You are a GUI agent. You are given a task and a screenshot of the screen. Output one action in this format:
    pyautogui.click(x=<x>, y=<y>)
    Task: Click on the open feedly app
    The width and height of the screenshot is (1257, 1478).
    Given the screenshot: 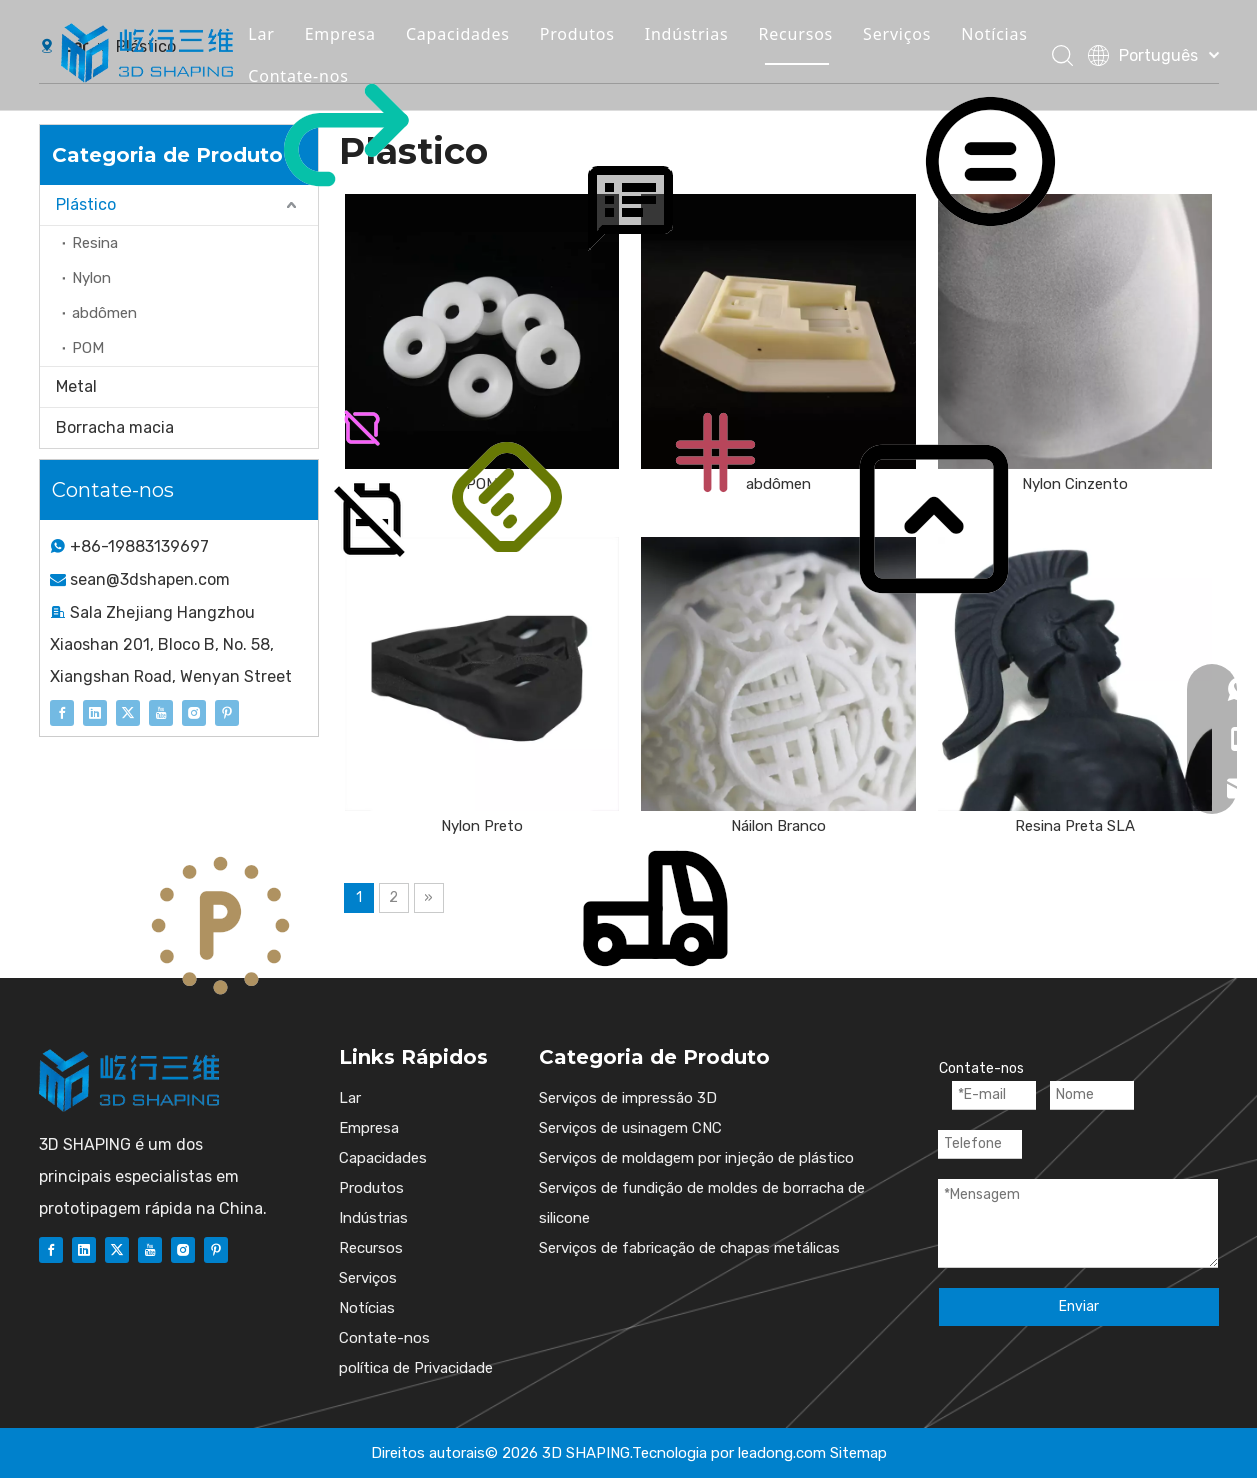 What is the action you would take?
    pyautogui.click(x=507, y=497)
    